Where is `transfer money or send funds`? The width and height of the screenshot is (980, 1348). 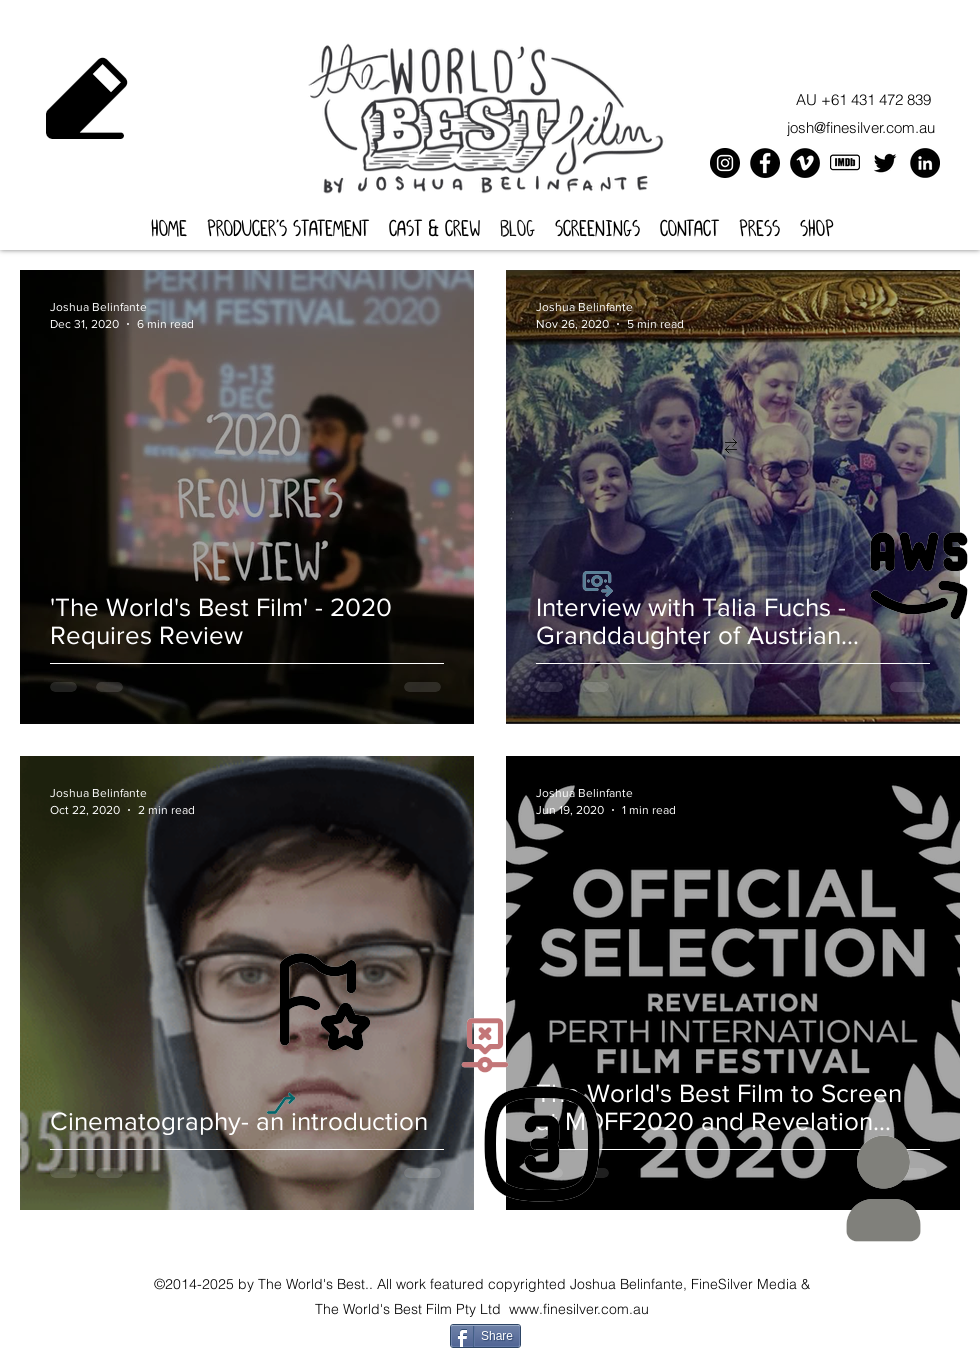 transfer money or send funds is located at coordinates (597, 581).